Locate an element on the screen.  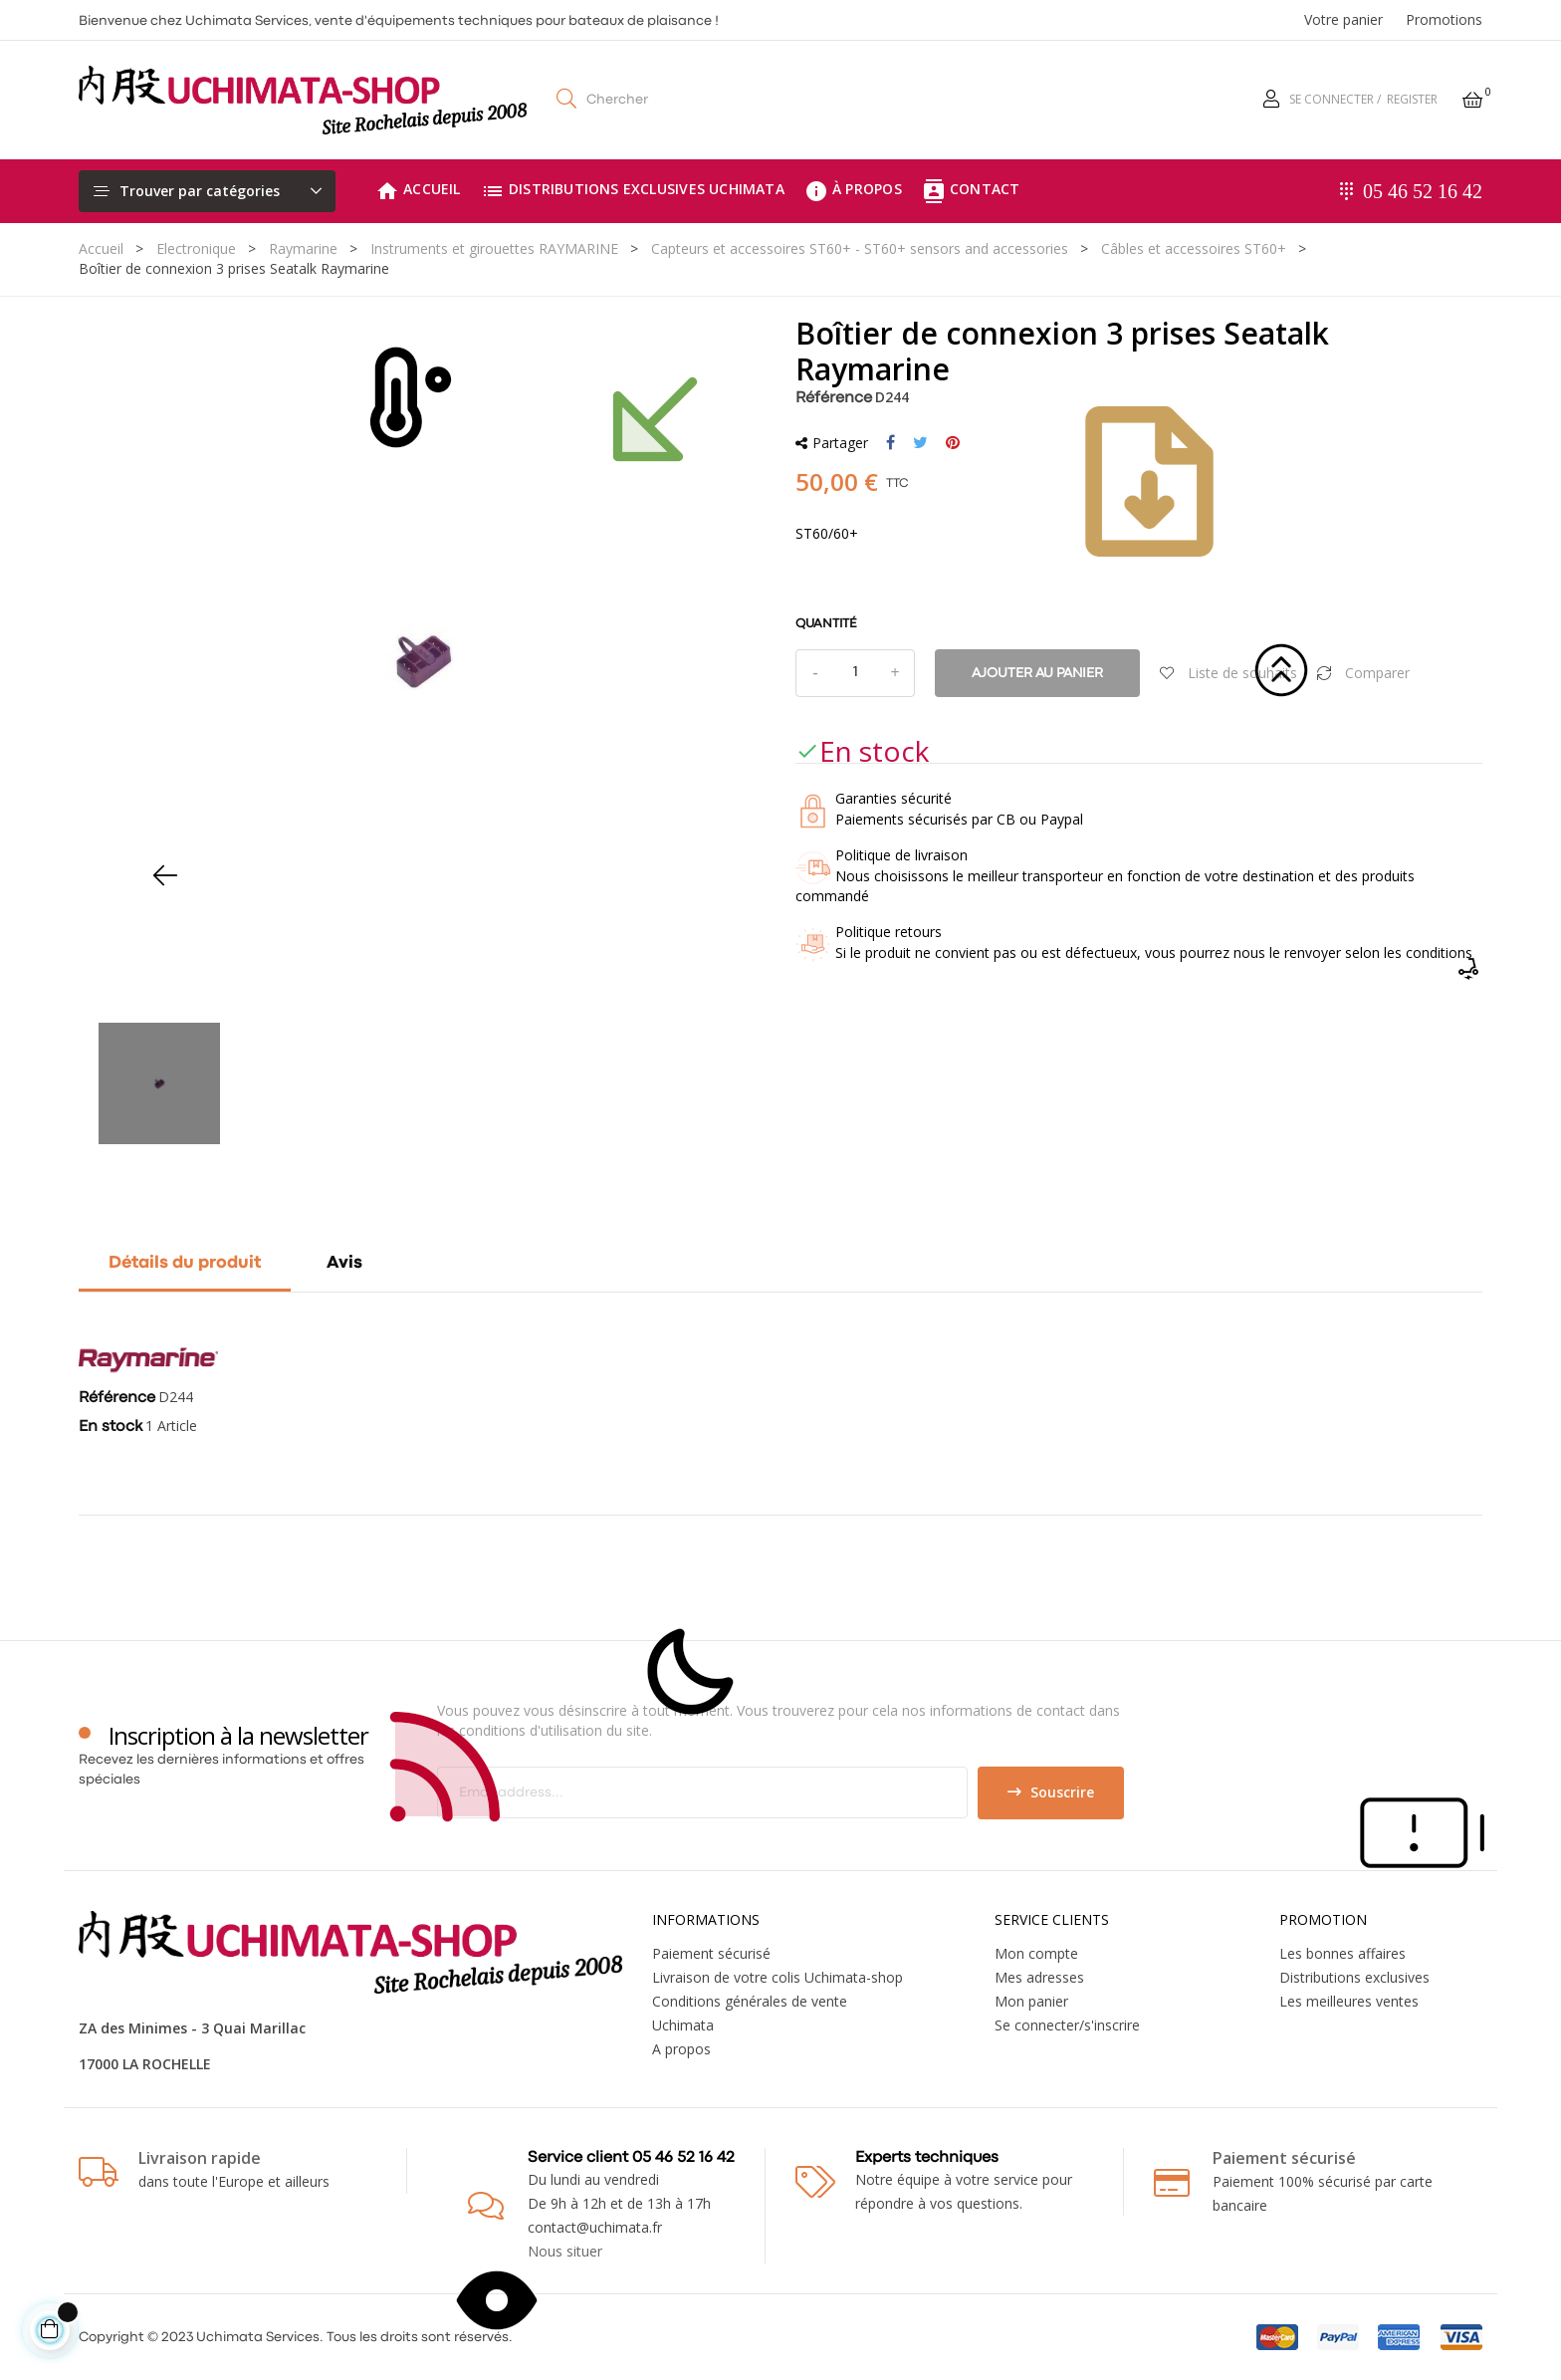
find nearby electric scooter rentals is located at coordinates (1468, 969).